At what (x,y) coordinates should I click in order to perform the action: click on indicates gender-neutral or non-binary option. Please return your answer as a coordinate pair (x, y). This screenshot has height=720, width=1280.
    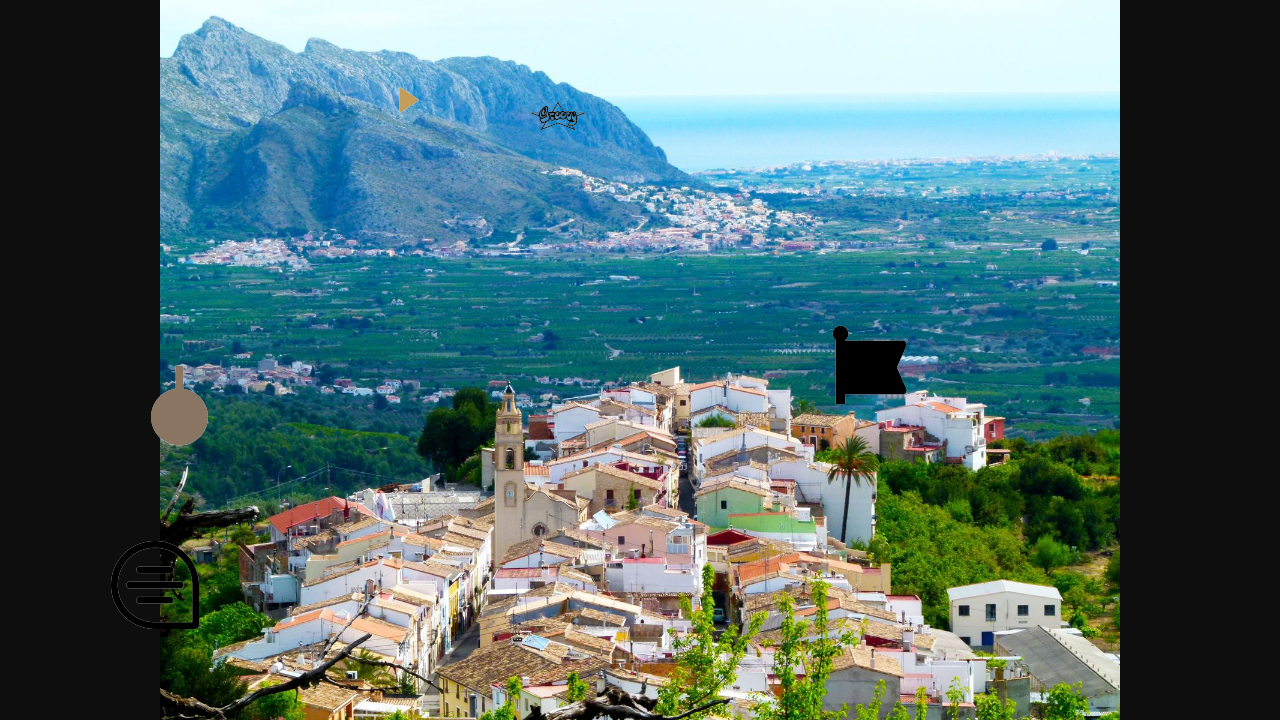
    Looking at the image, I should click on (179, 407).